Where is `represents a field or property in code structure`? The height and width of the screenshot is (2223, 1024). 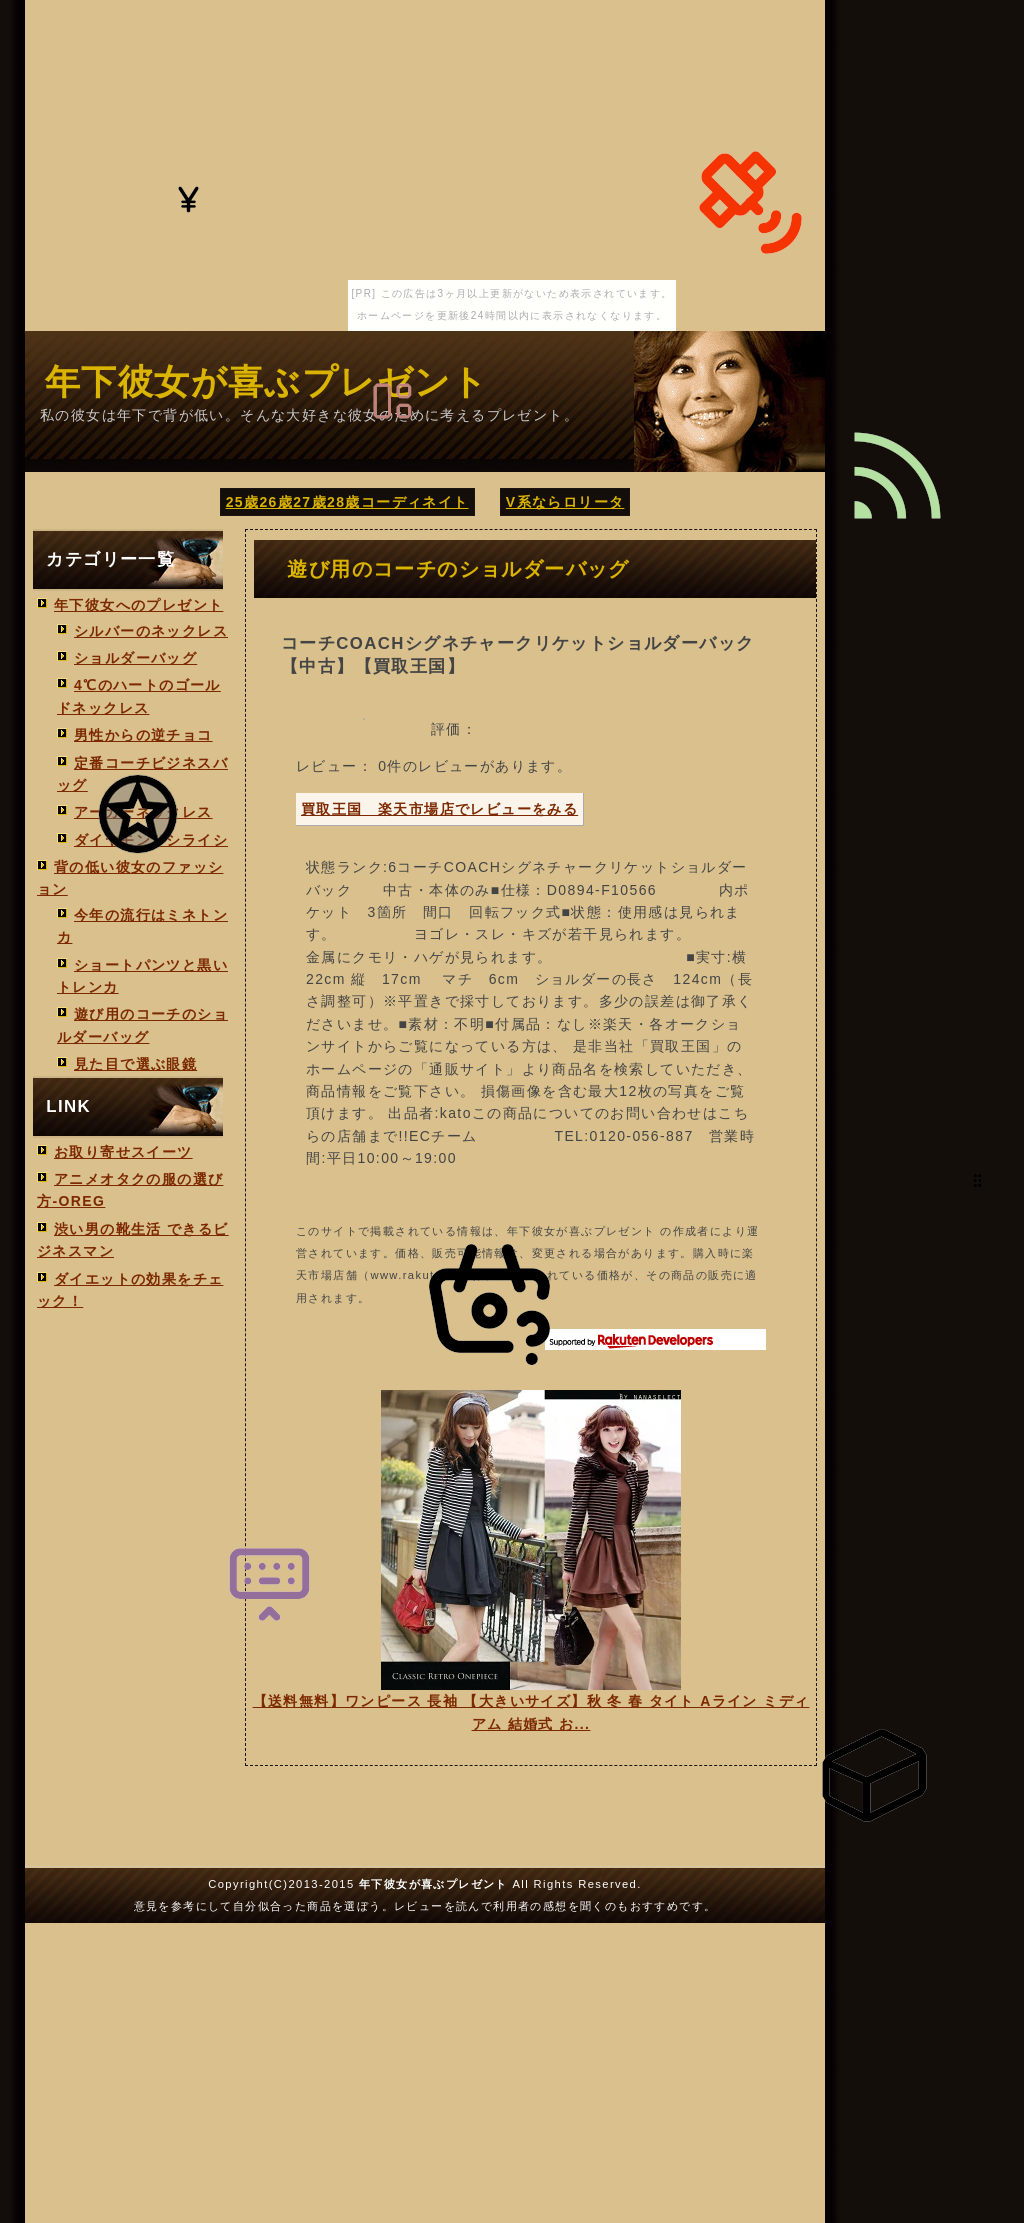 represents a field or property in code structure is located at coordinates (874, 1774).